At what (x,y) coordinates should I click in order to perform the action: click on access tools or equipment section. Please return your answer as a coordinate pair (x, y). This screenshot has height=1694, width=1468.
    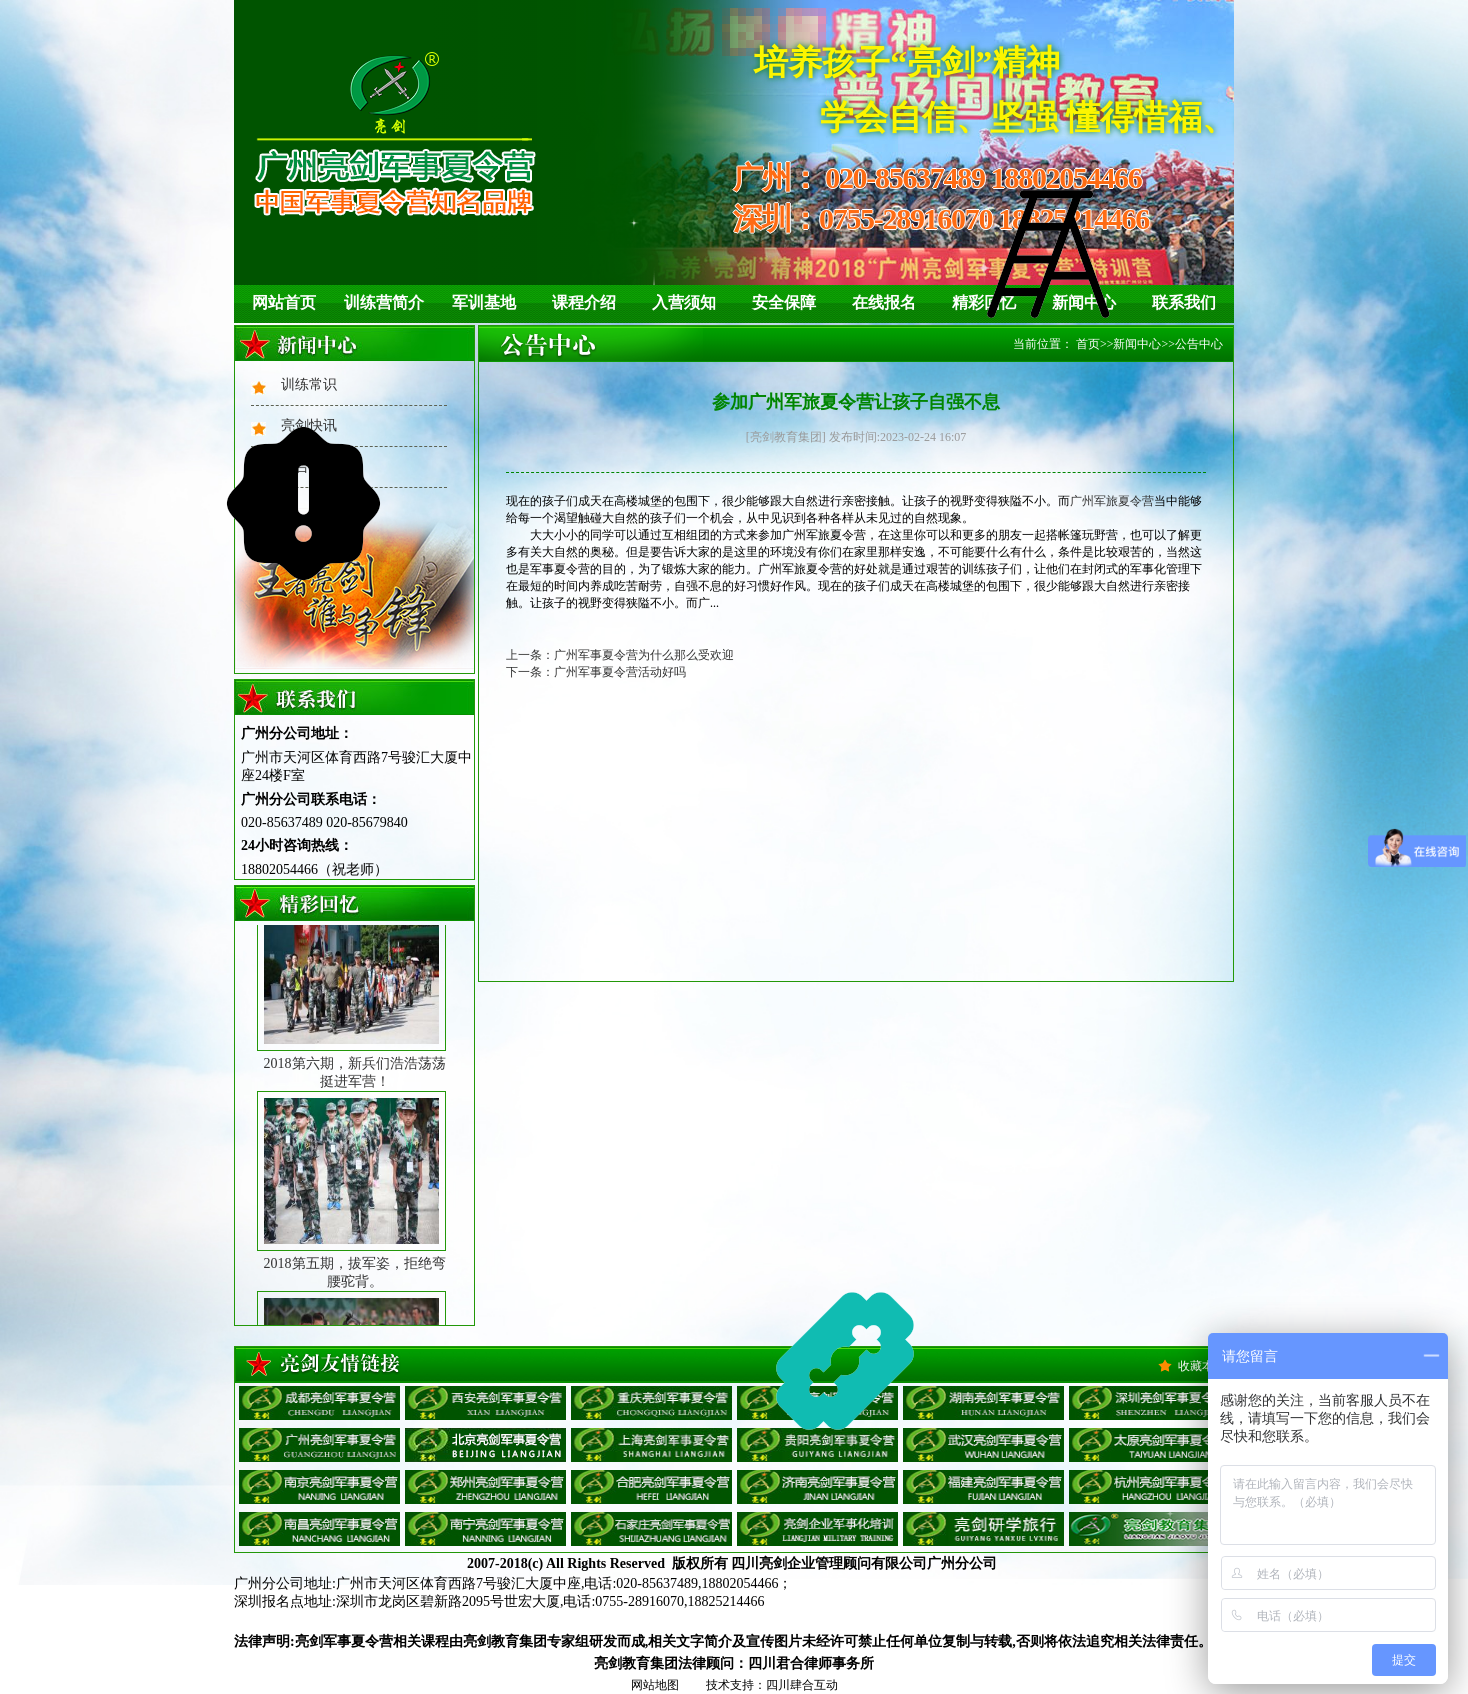
    Looking at the image, I should click on (1051, 254).